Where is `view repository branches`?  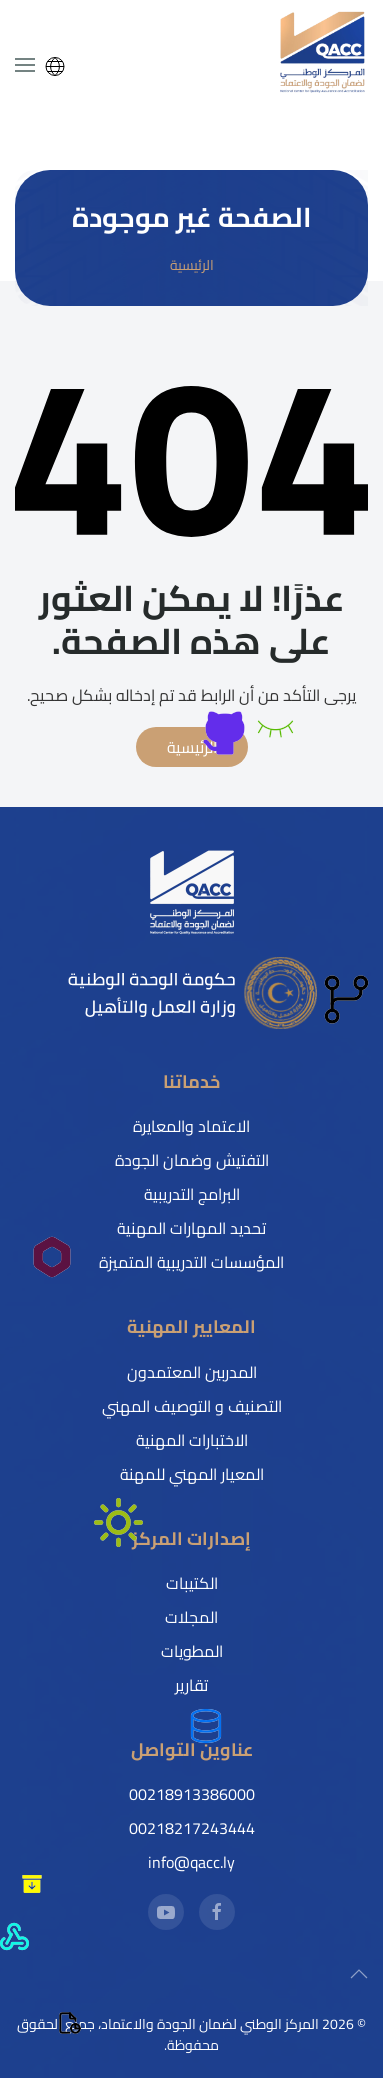
view repository branches is located at coordinates (346, 999).